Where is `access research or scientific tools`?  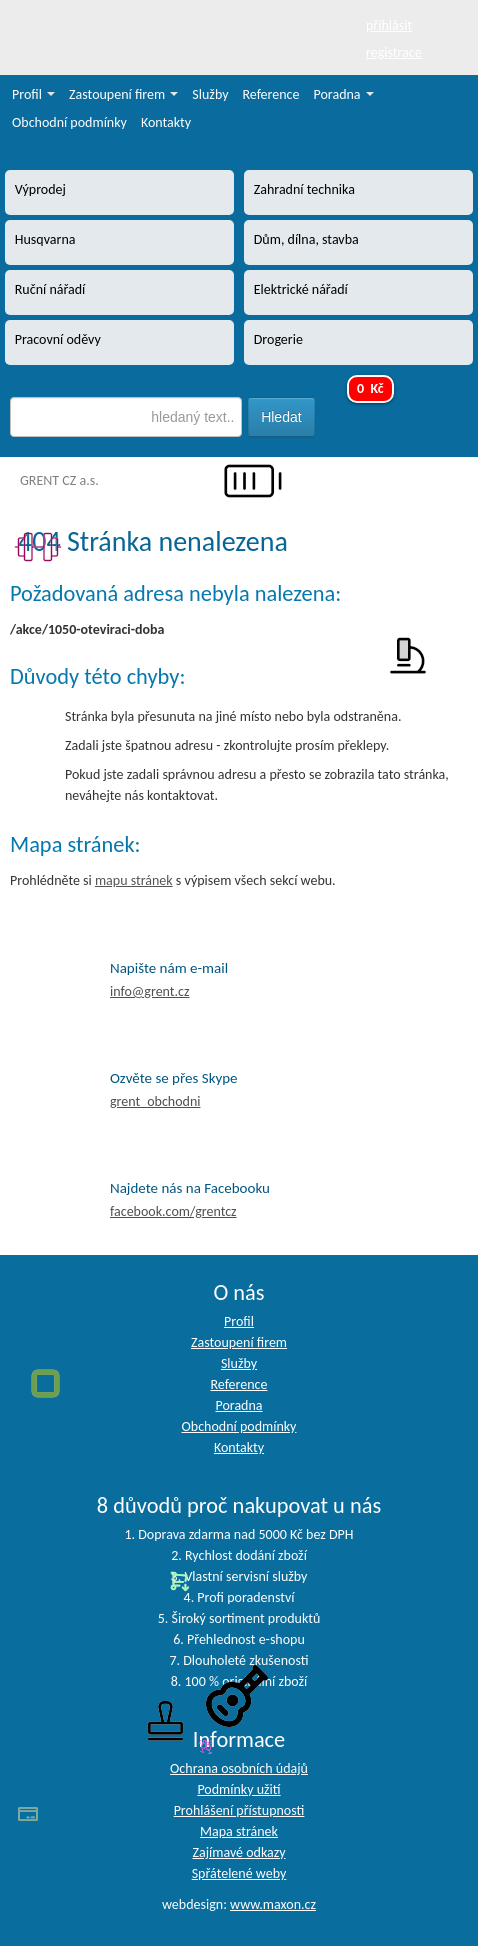
access research or scientific tools is located at coordinates (408, 657).